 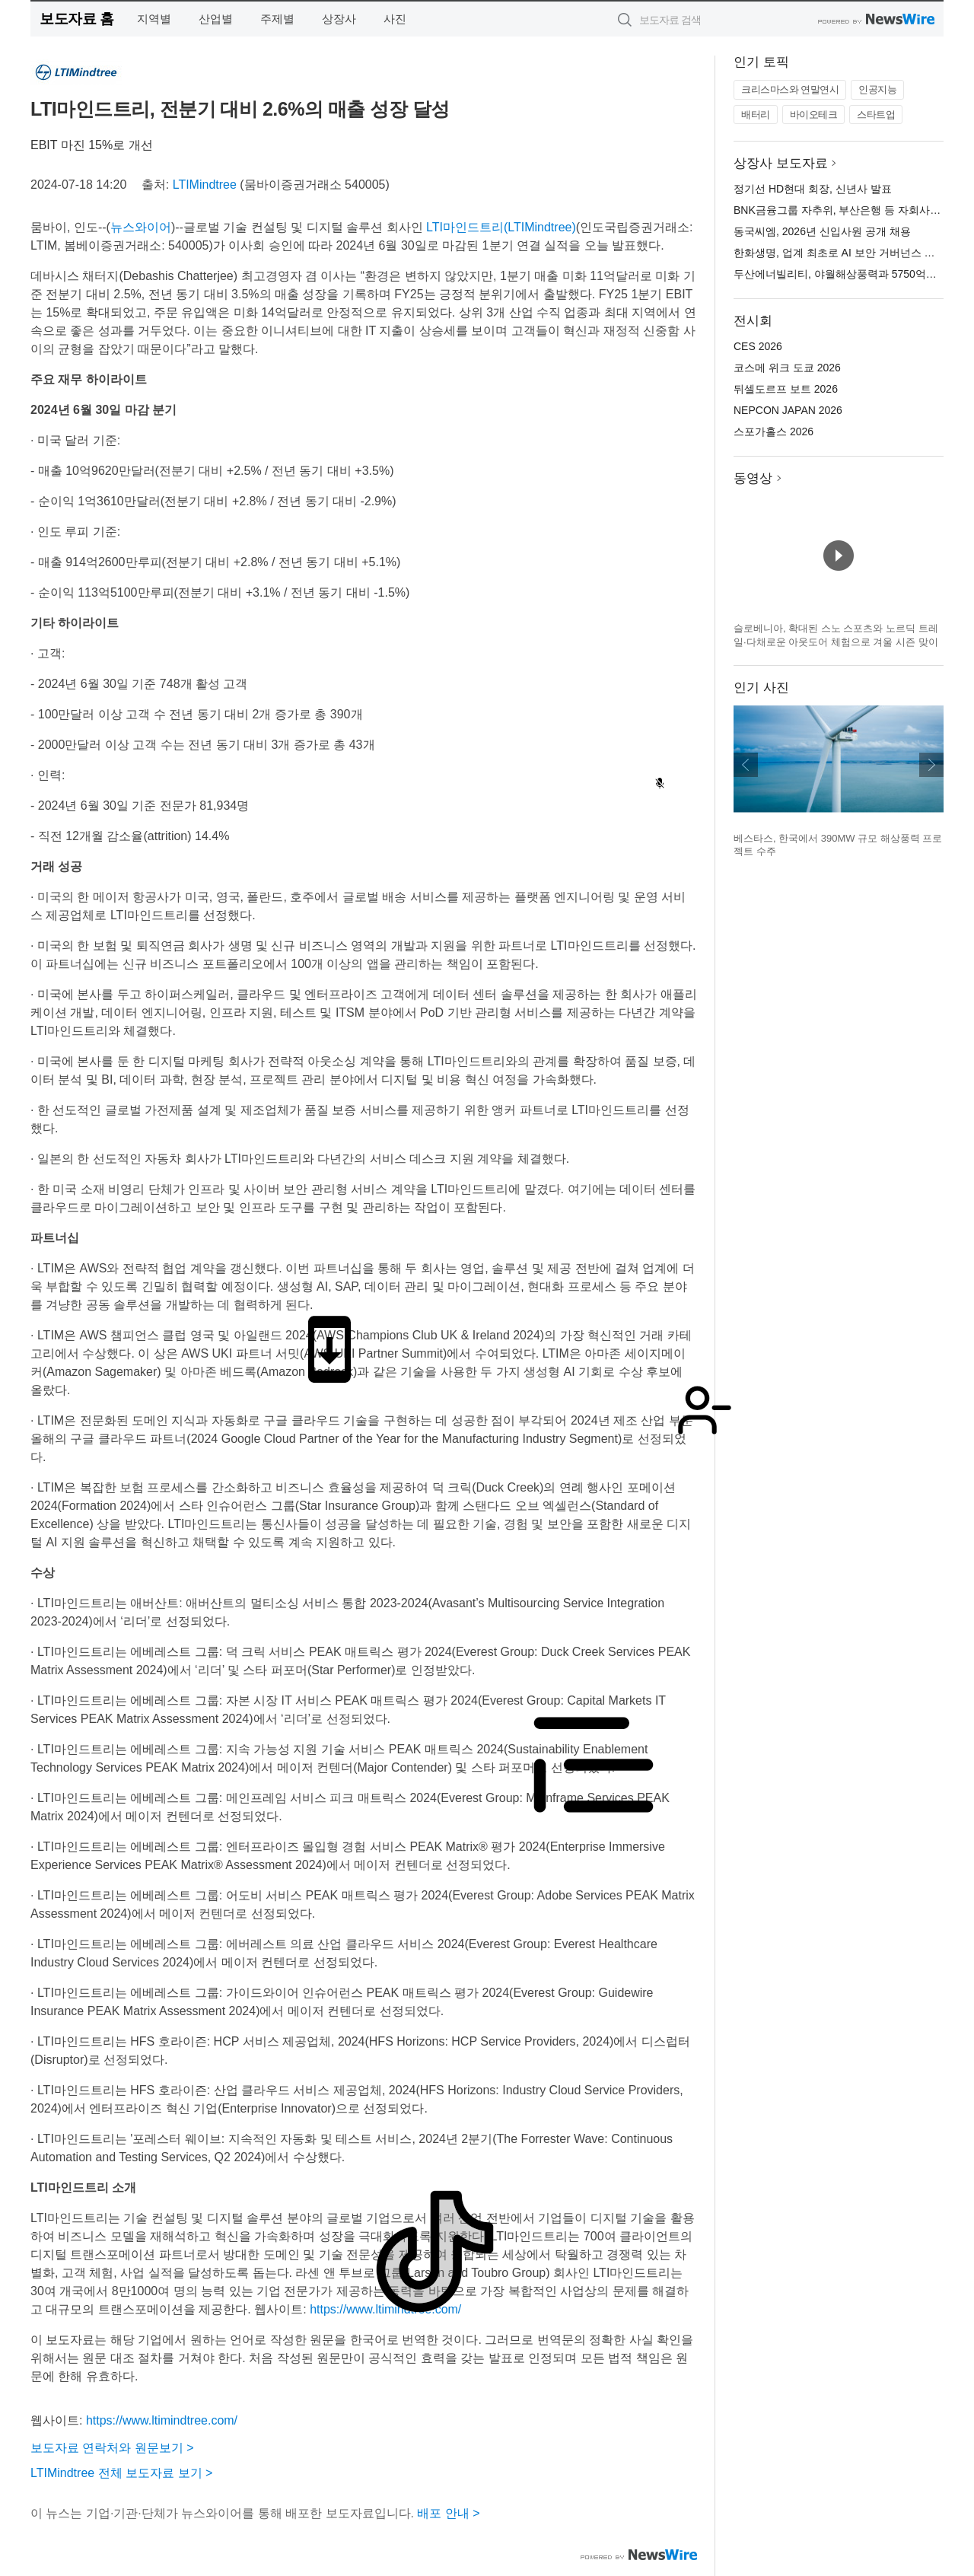 I want to click on remove a user or contact, so click(x=705, y=1410).